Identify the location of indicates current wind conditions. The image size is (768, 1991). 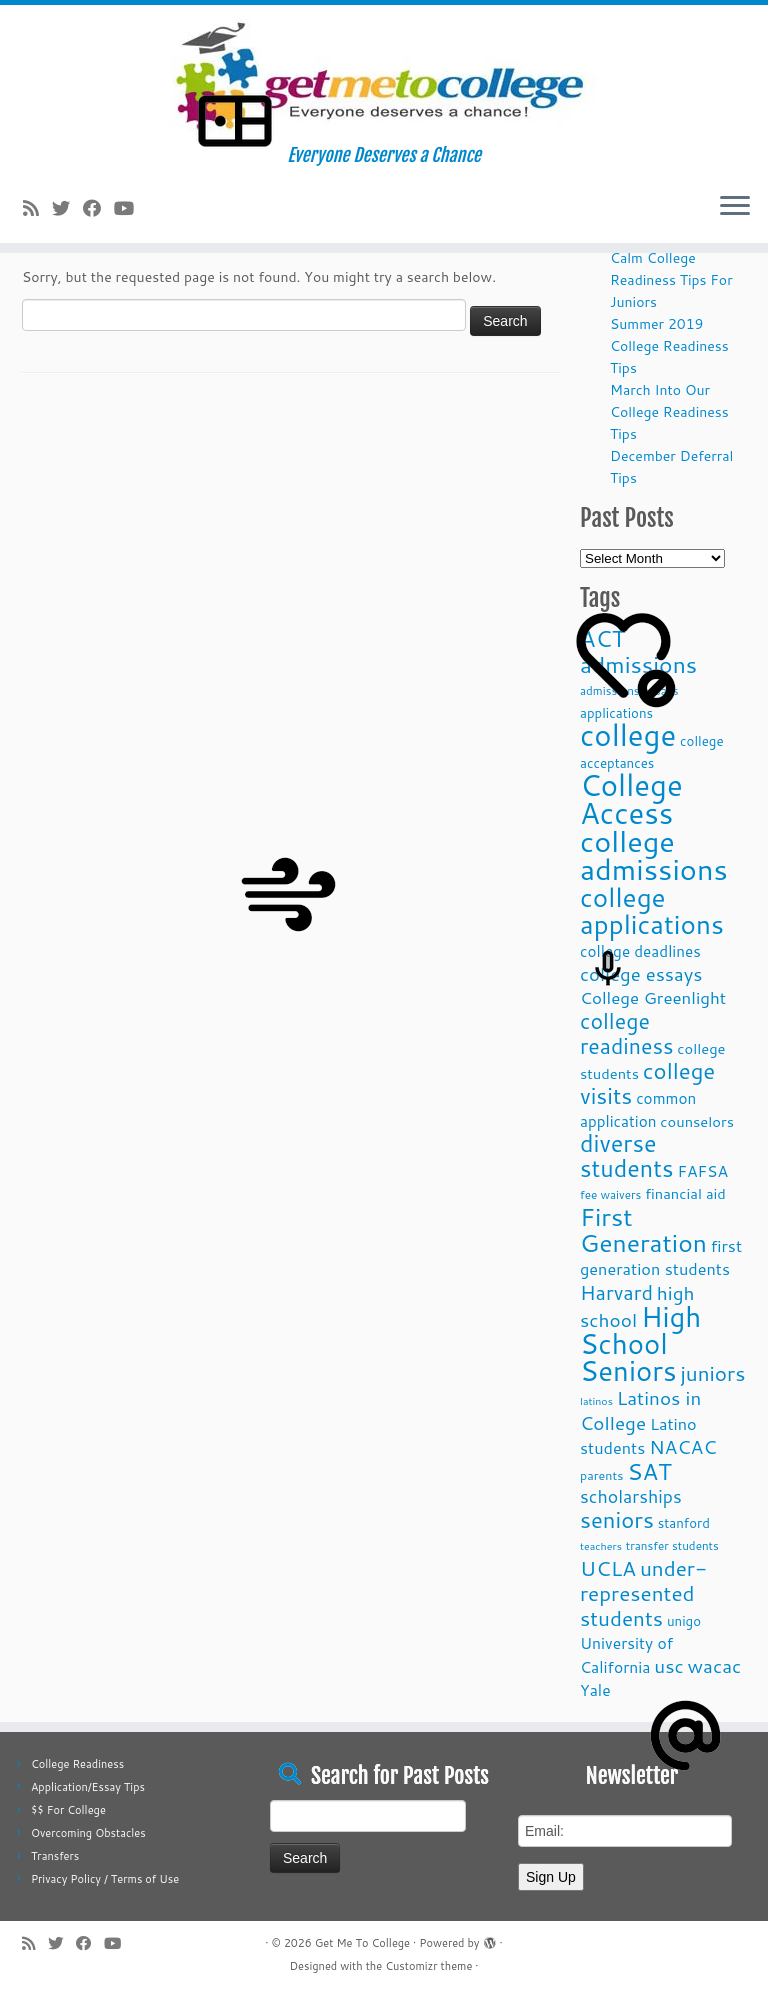
(288, 894).